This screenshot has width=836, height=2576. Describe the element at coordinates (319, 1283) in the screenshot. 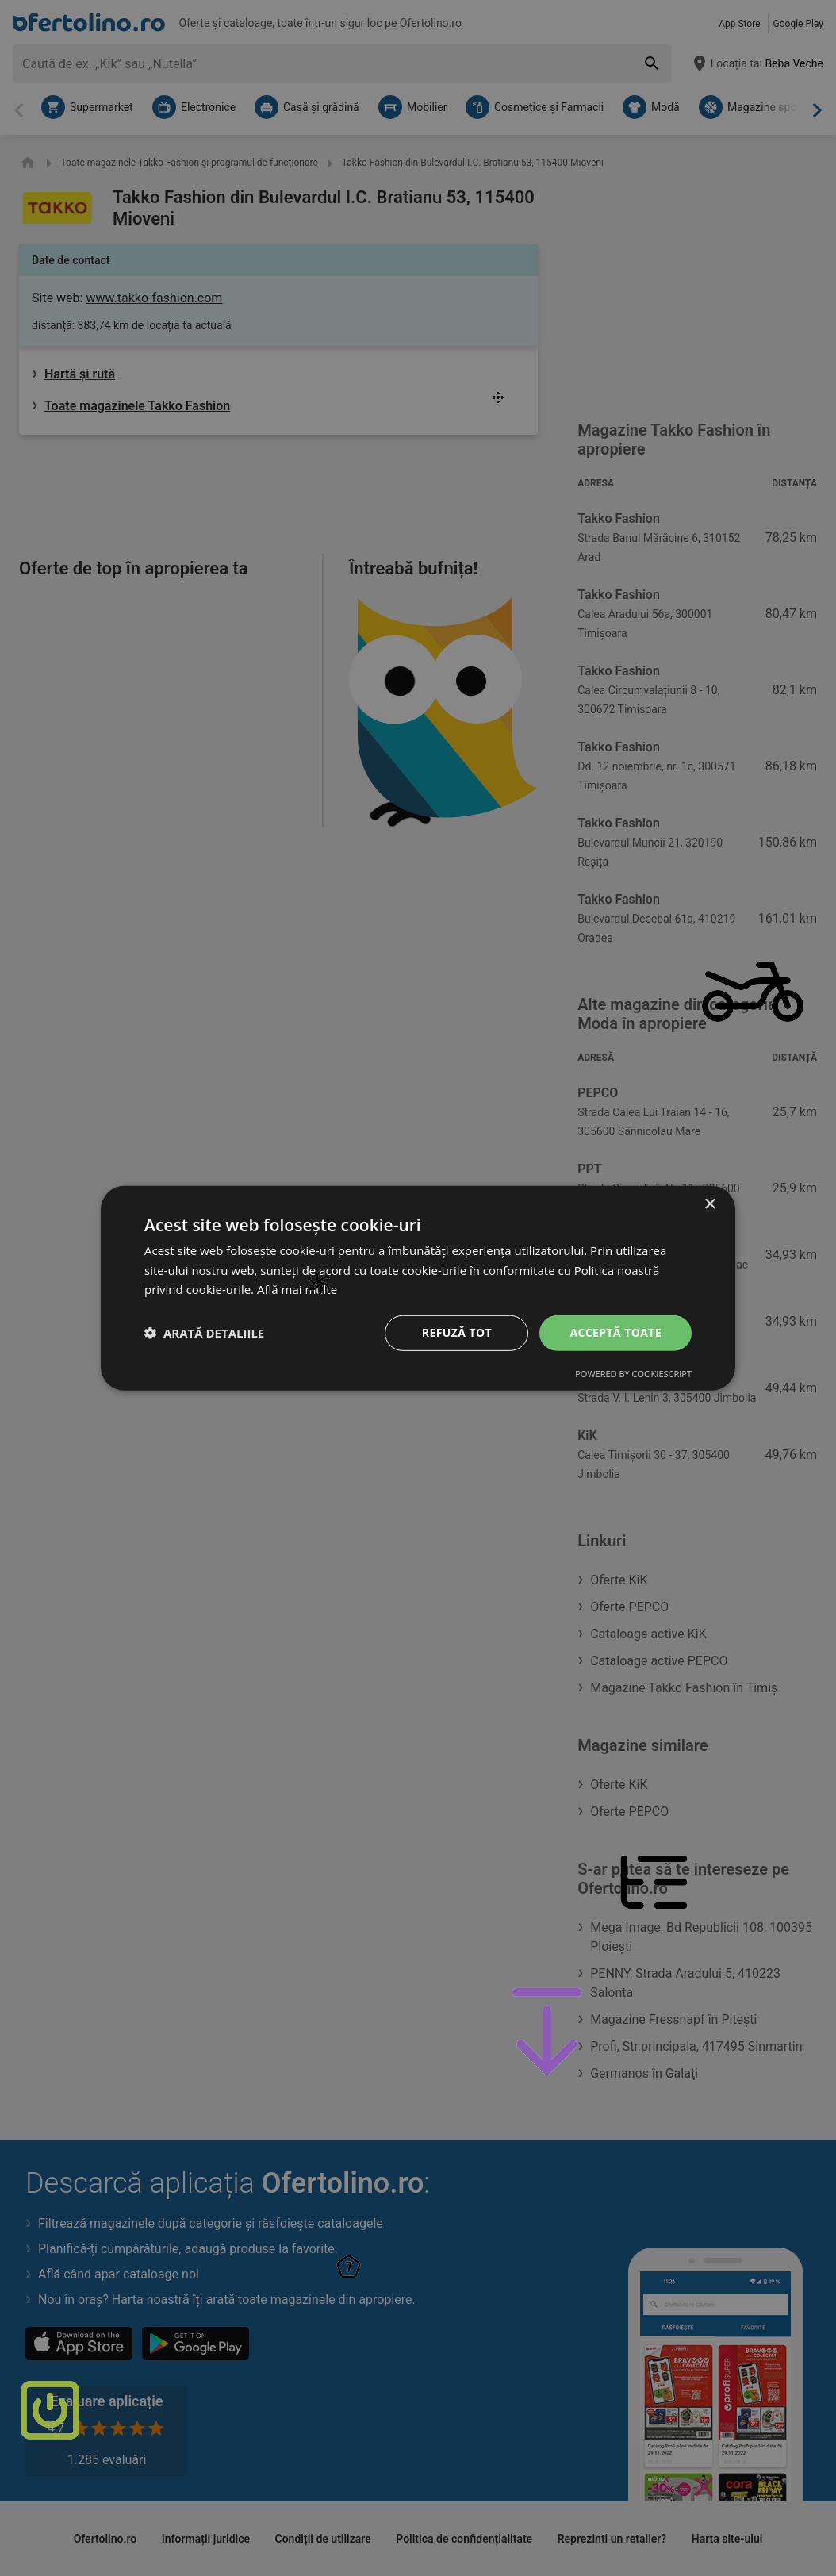

I see `access space or astronomy-themed content` at that location.